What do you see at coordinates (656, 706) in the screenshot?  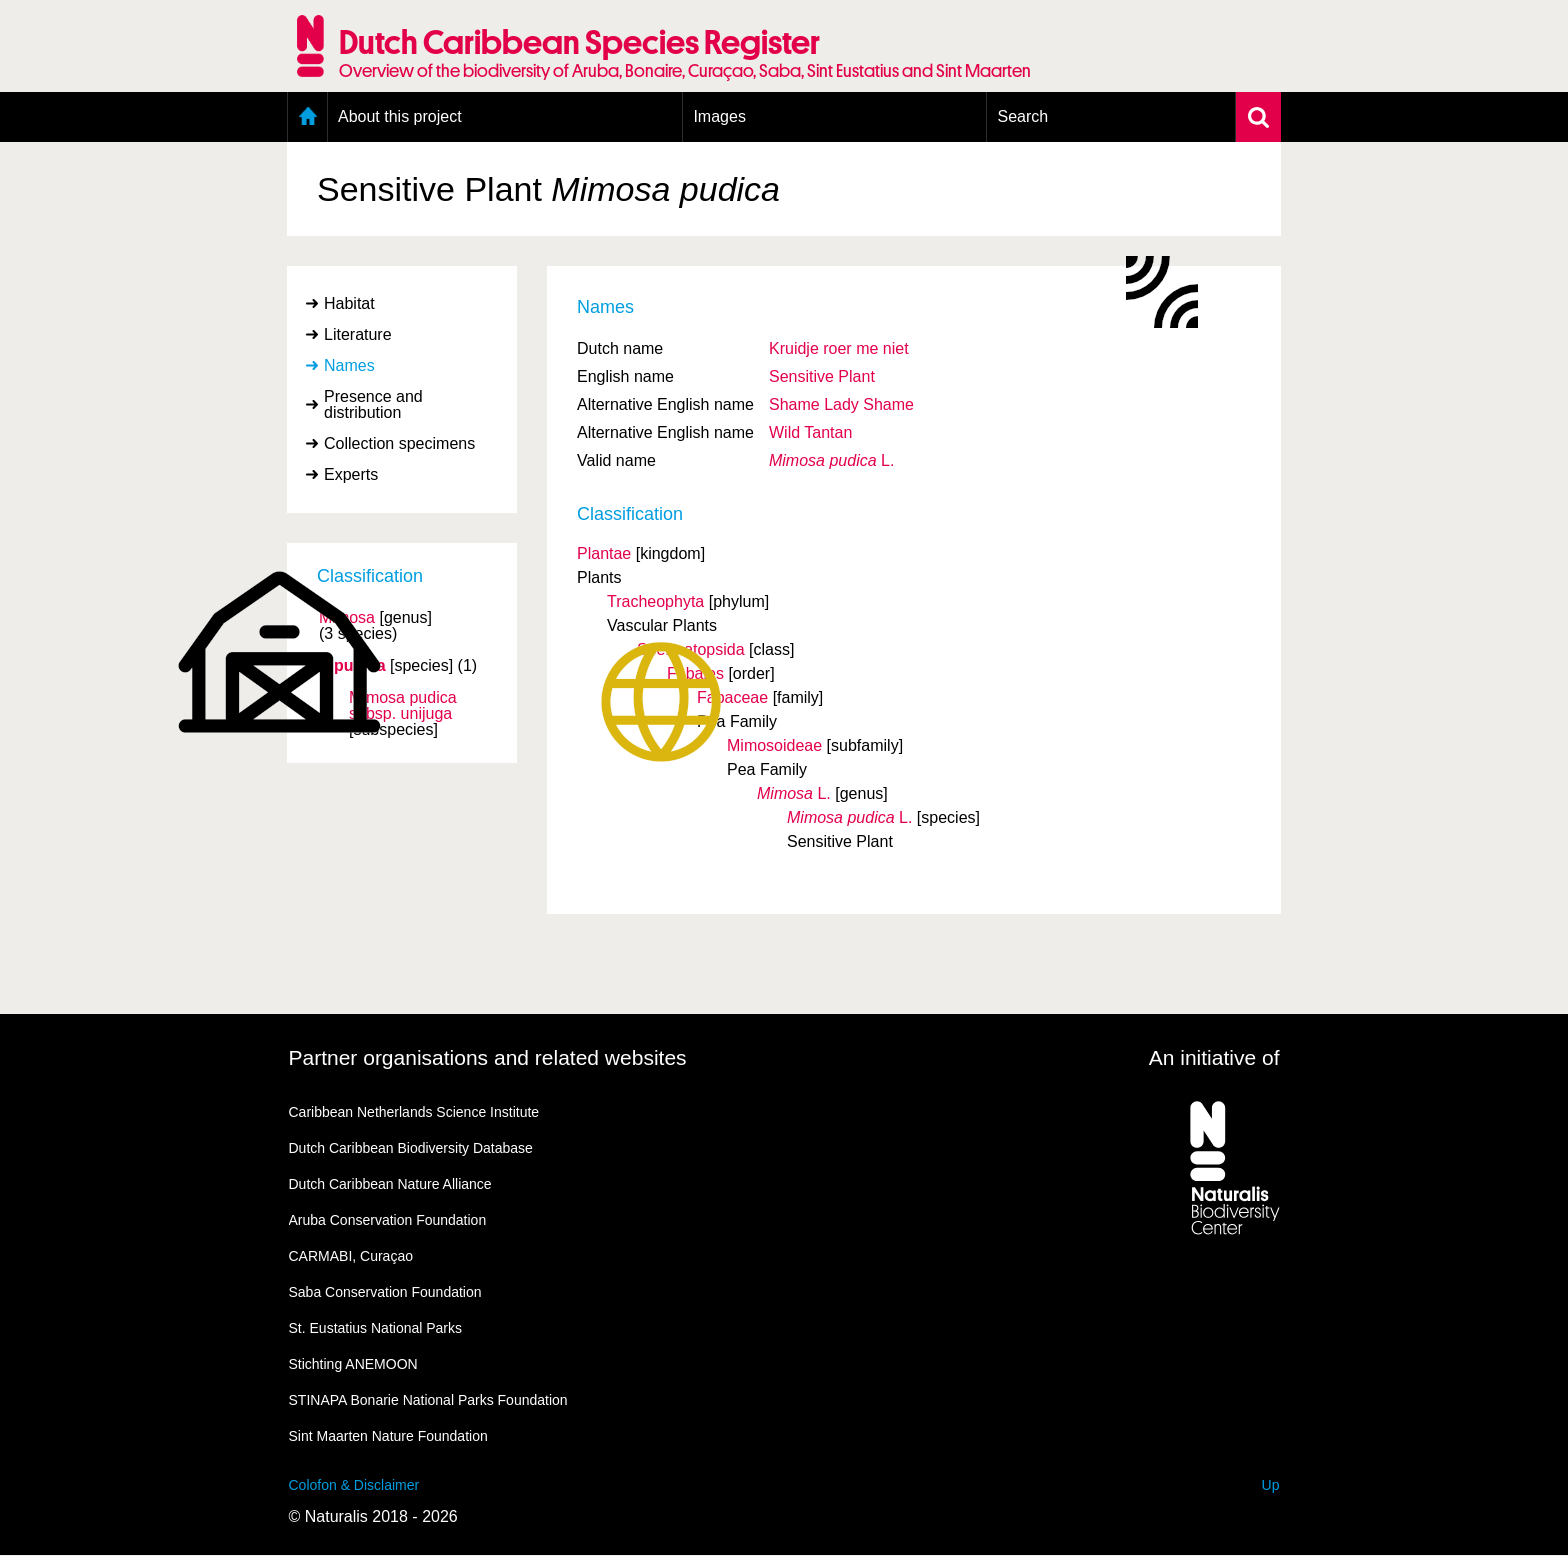 I see `access global or web-related settings` at bounding box center [656, 706].